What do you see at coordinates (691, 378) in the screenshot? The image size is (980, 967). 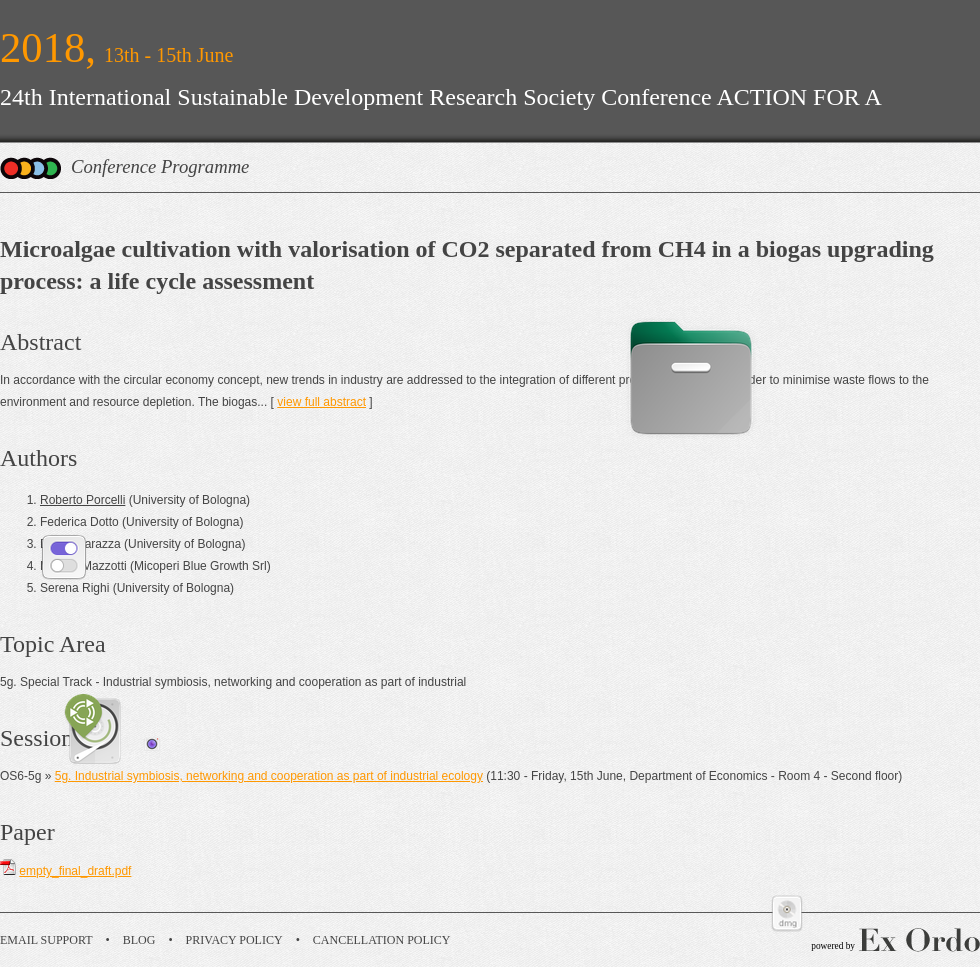 I see `open the file manager application` at bounding box center [691, 378].